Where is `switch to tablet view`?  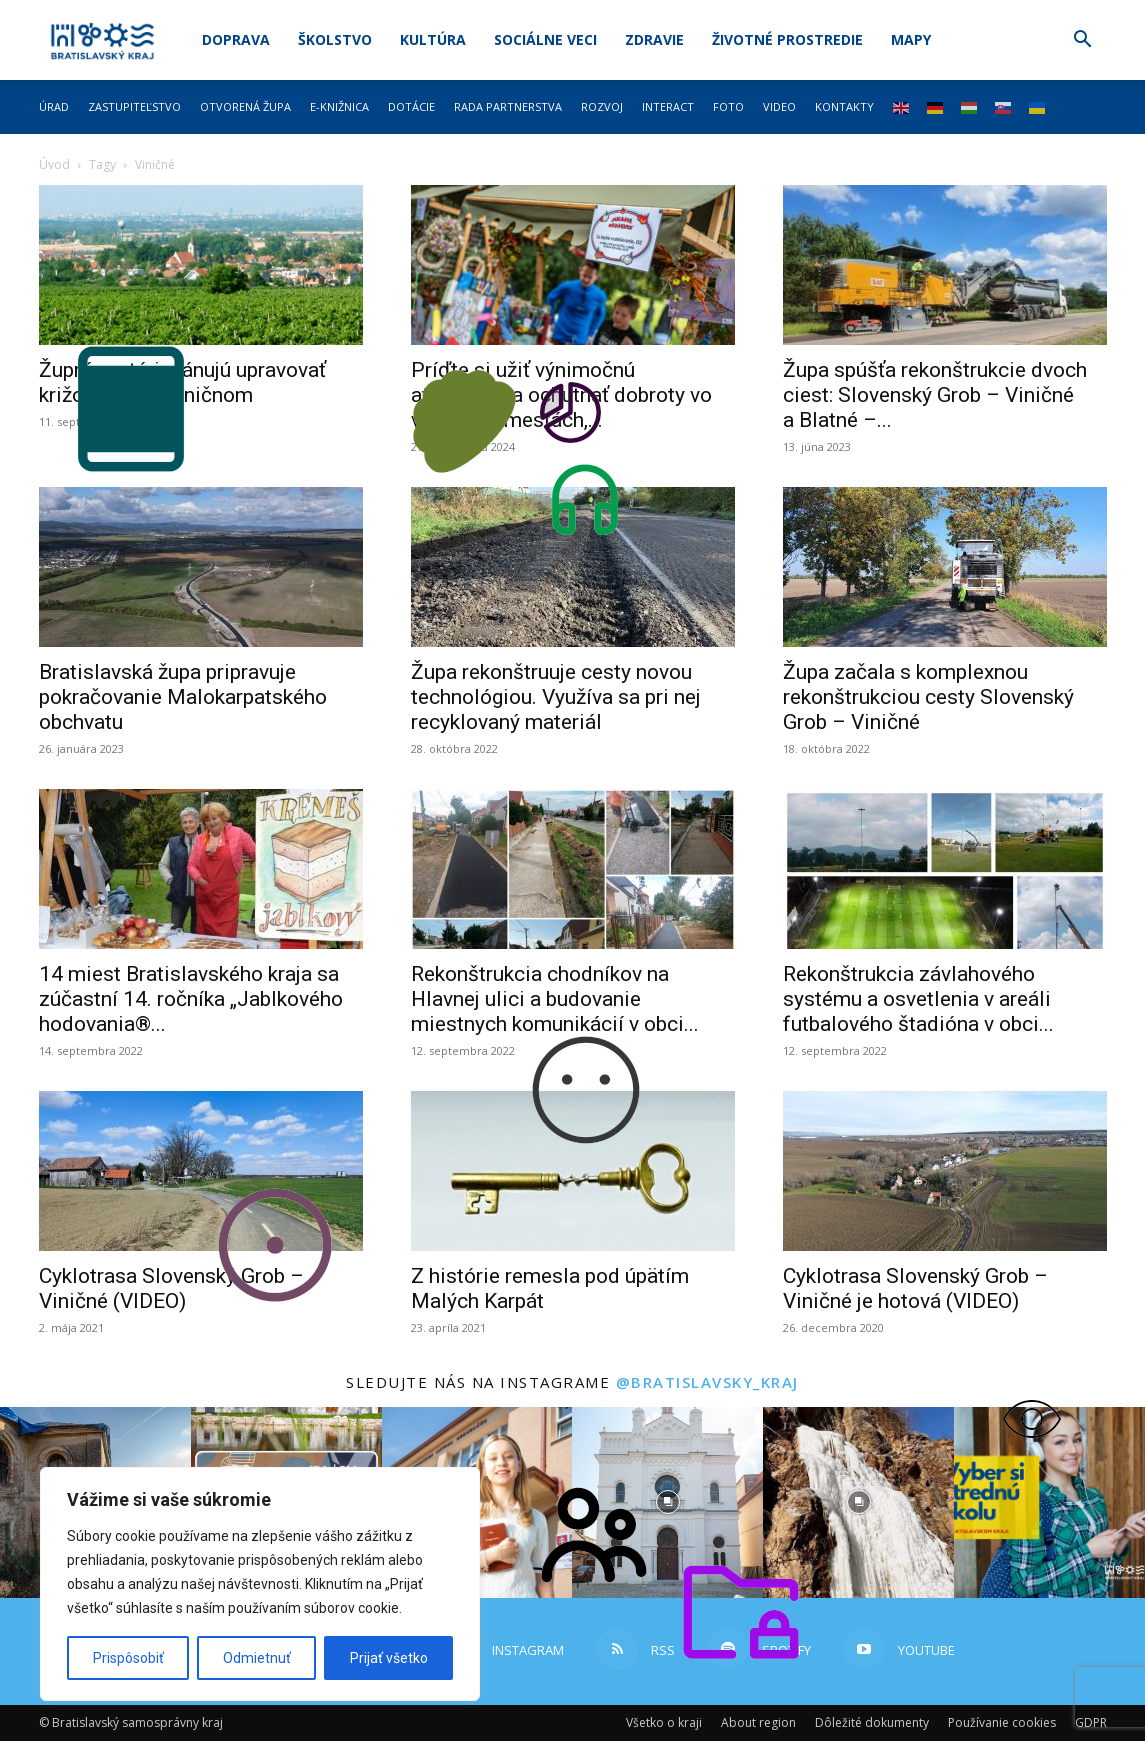
switch to tablet view is located at coordinates (131, 409).